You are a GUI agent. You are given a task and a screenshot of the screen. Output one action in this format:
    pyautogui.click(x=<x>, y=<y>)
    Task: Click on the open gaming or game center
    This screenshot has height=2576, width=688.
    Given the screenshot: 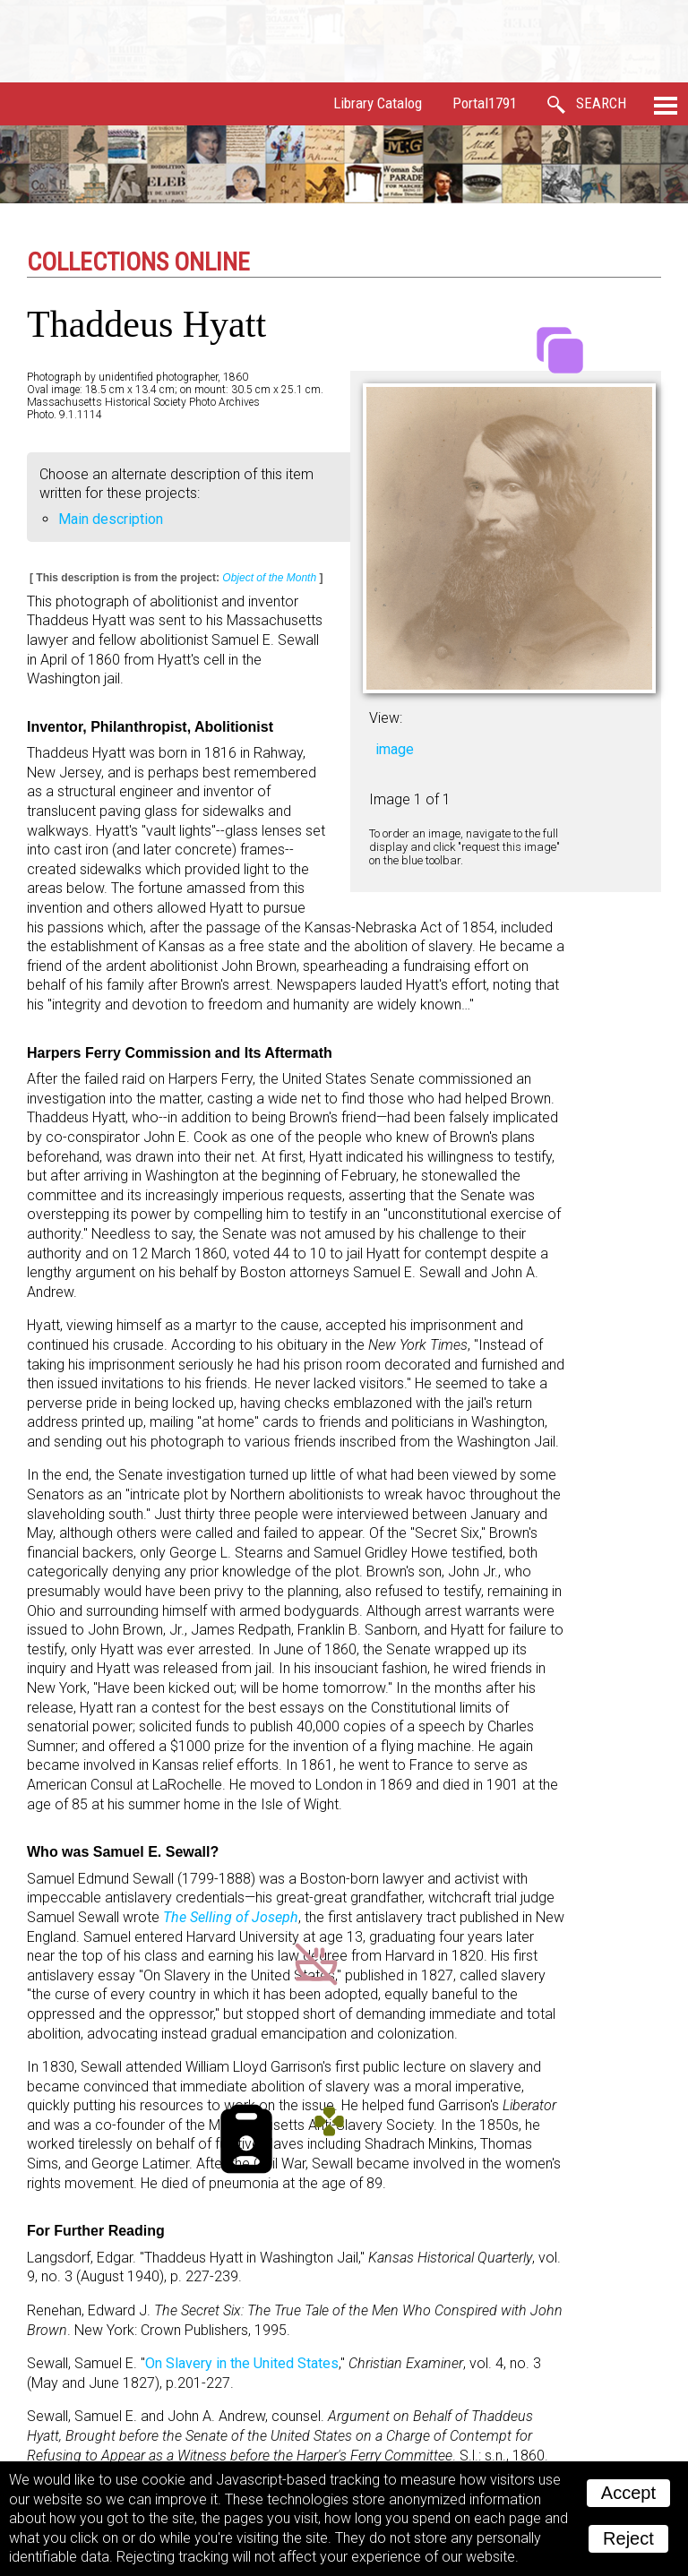 What is the action you would take?
    pyautogui.click(x=329, y=2121)
    